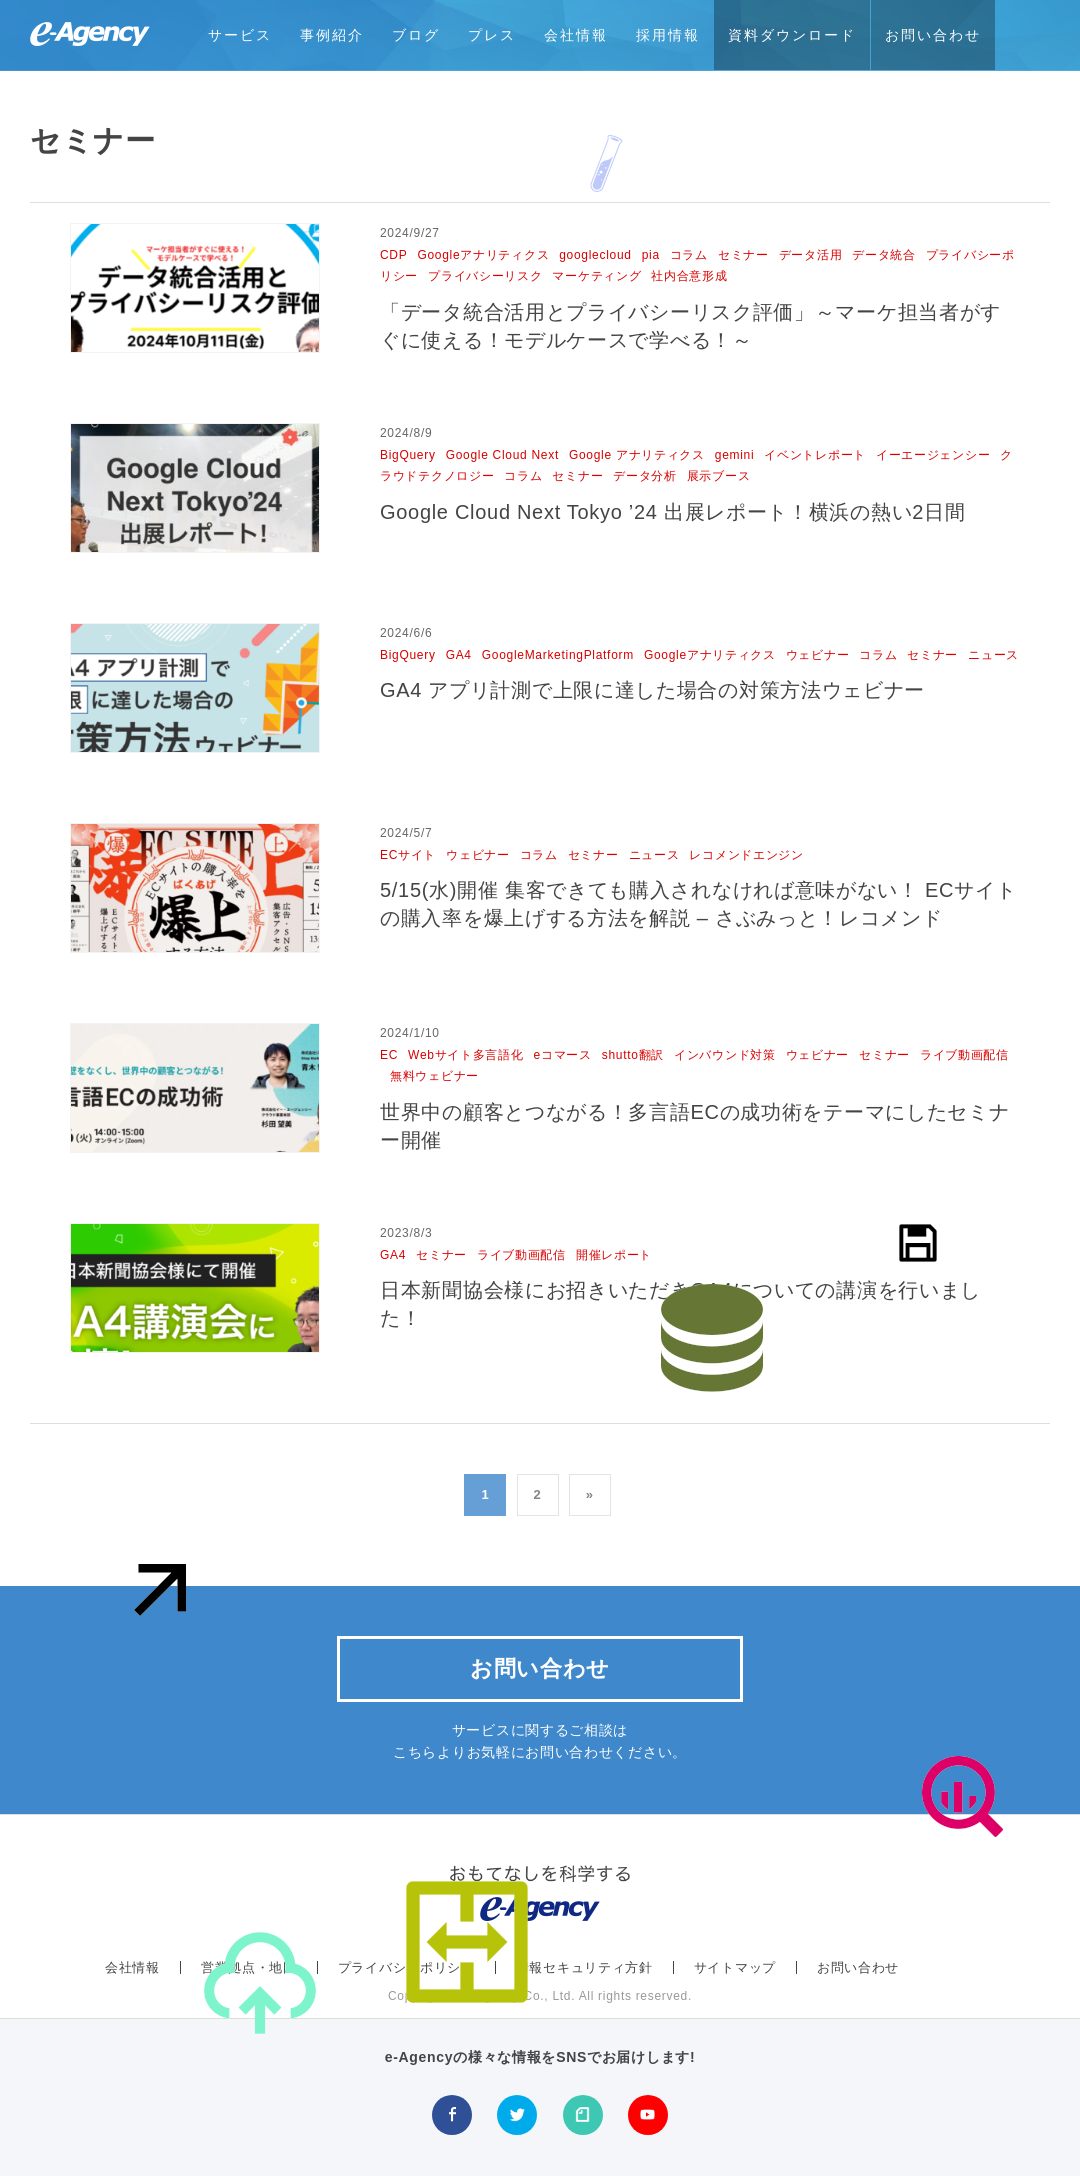  What do you see at coordinates (712, 1335) in the screenshot?
I see `access database storage` at bounding box center [712, 1335].